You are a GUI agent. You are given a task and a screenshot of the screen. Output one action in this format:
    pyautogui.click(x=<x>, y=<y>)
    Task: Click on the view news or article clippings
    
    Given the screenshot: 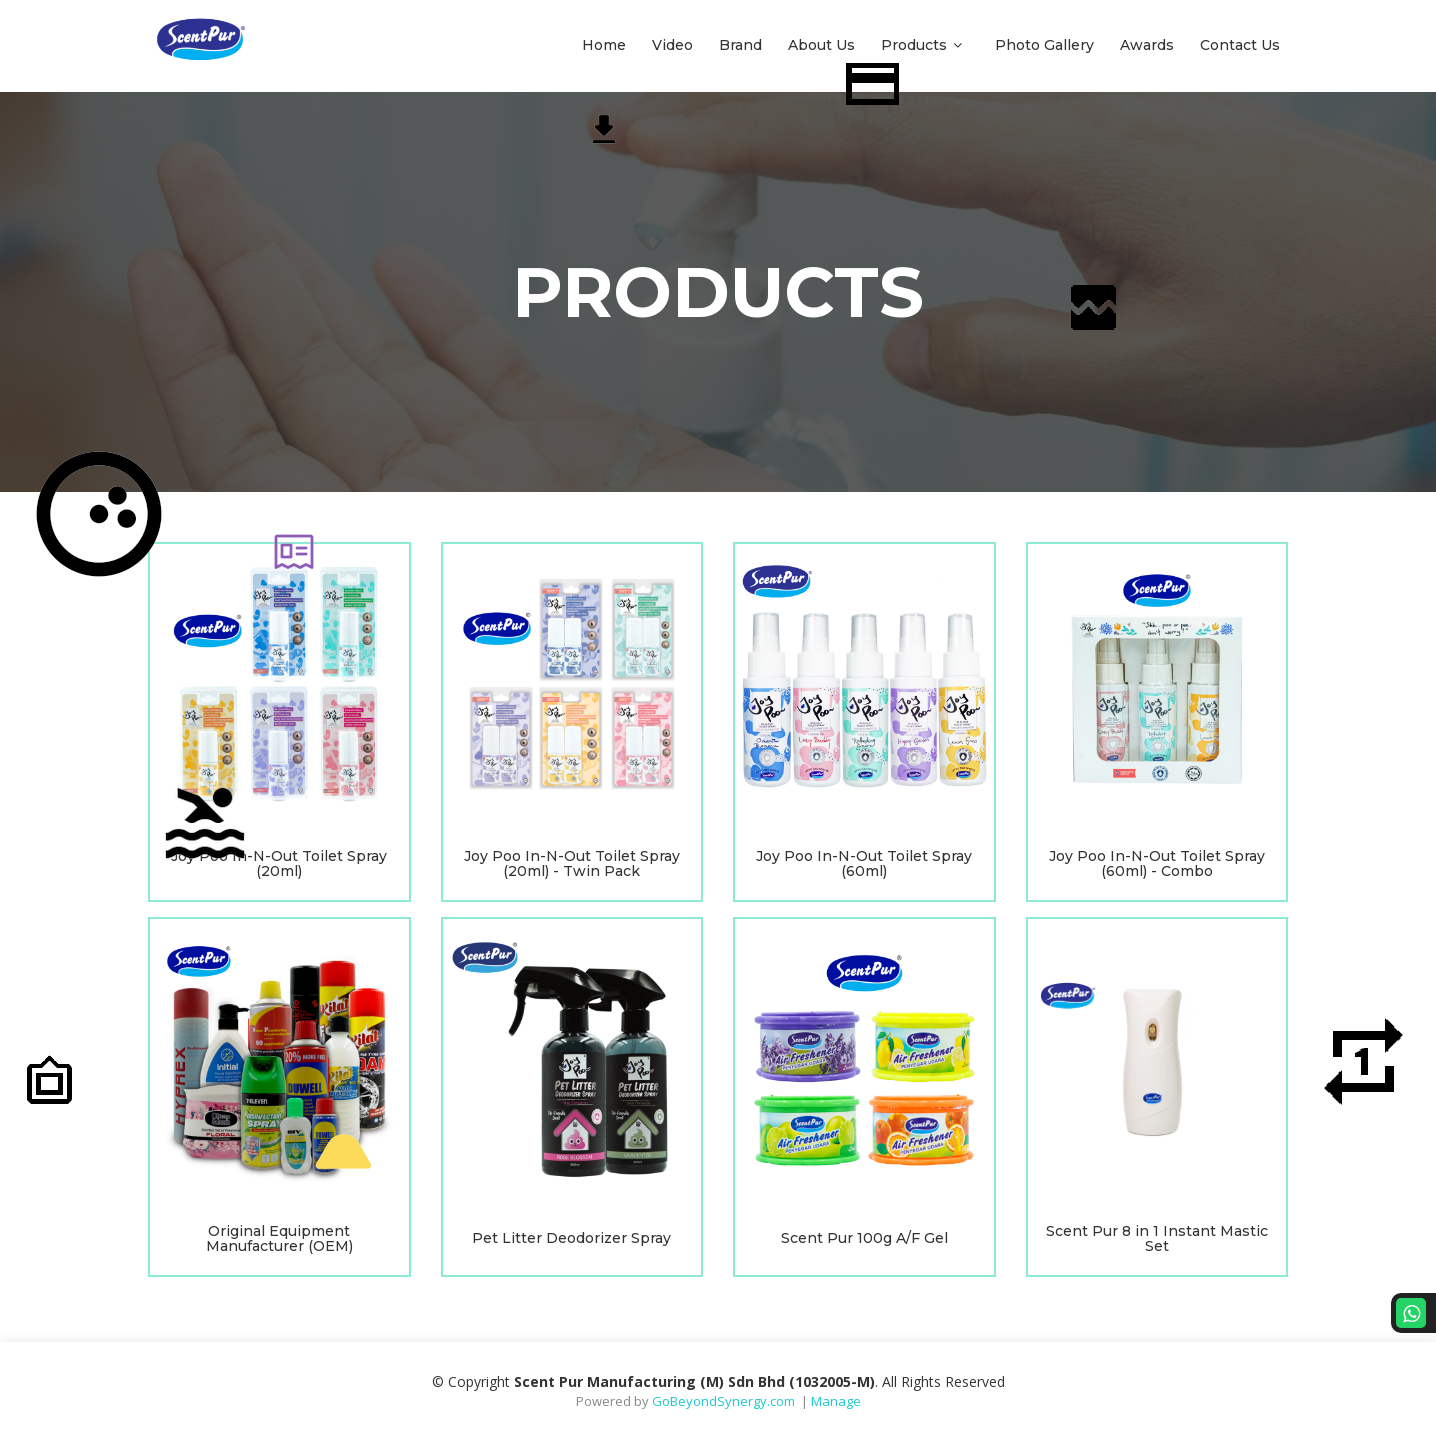 What is the action you would take?
    pyautogui.click(x=294, y=551)
    